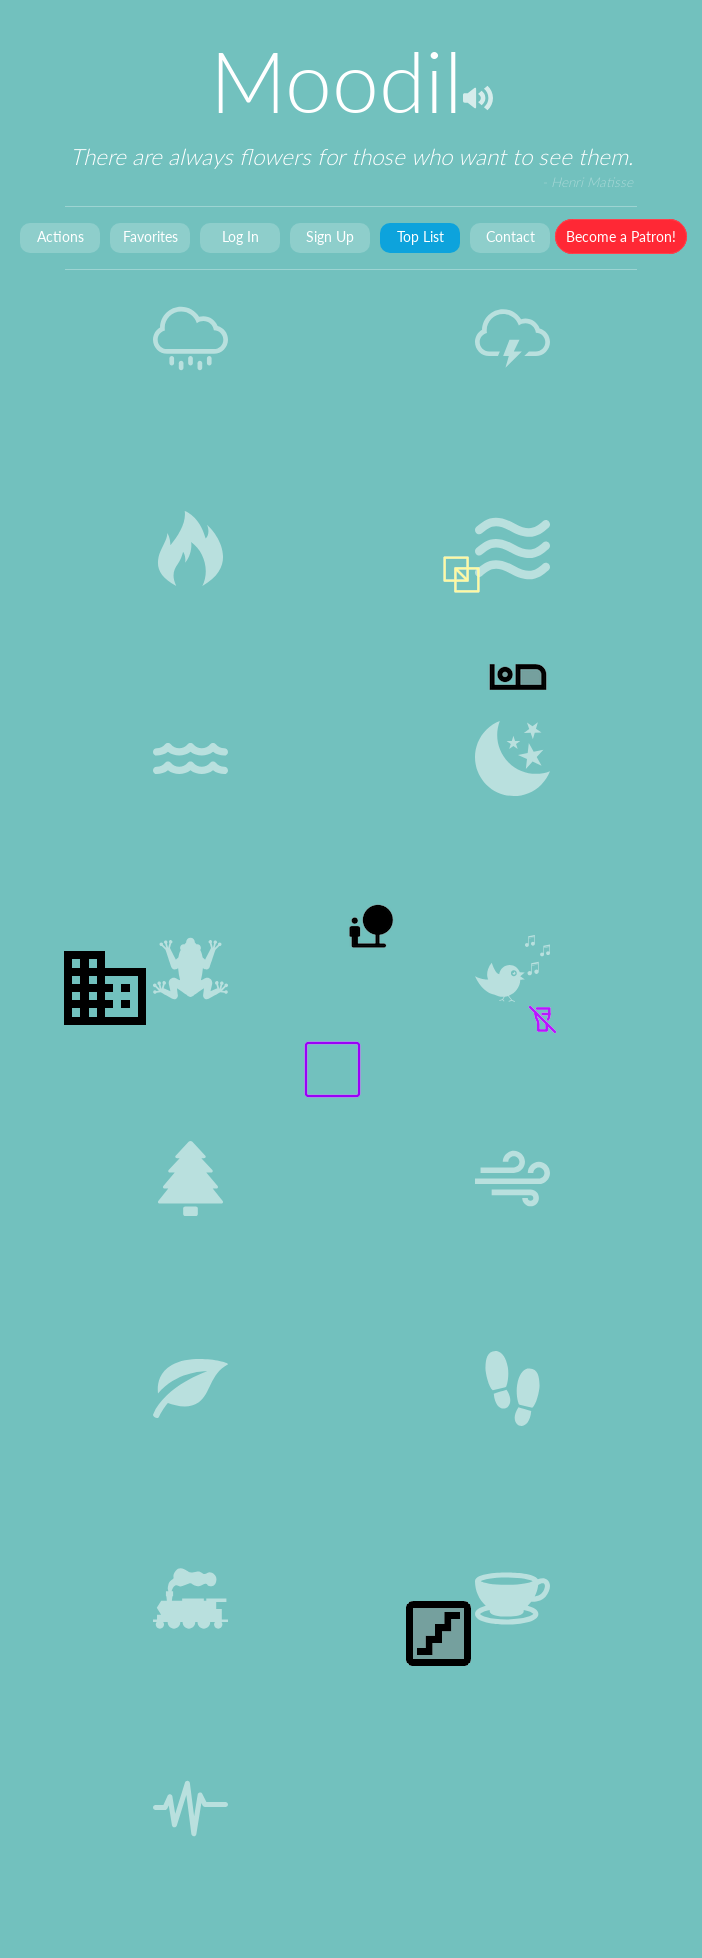  I want to click on no alcohol allowed, so click(542, 1019).